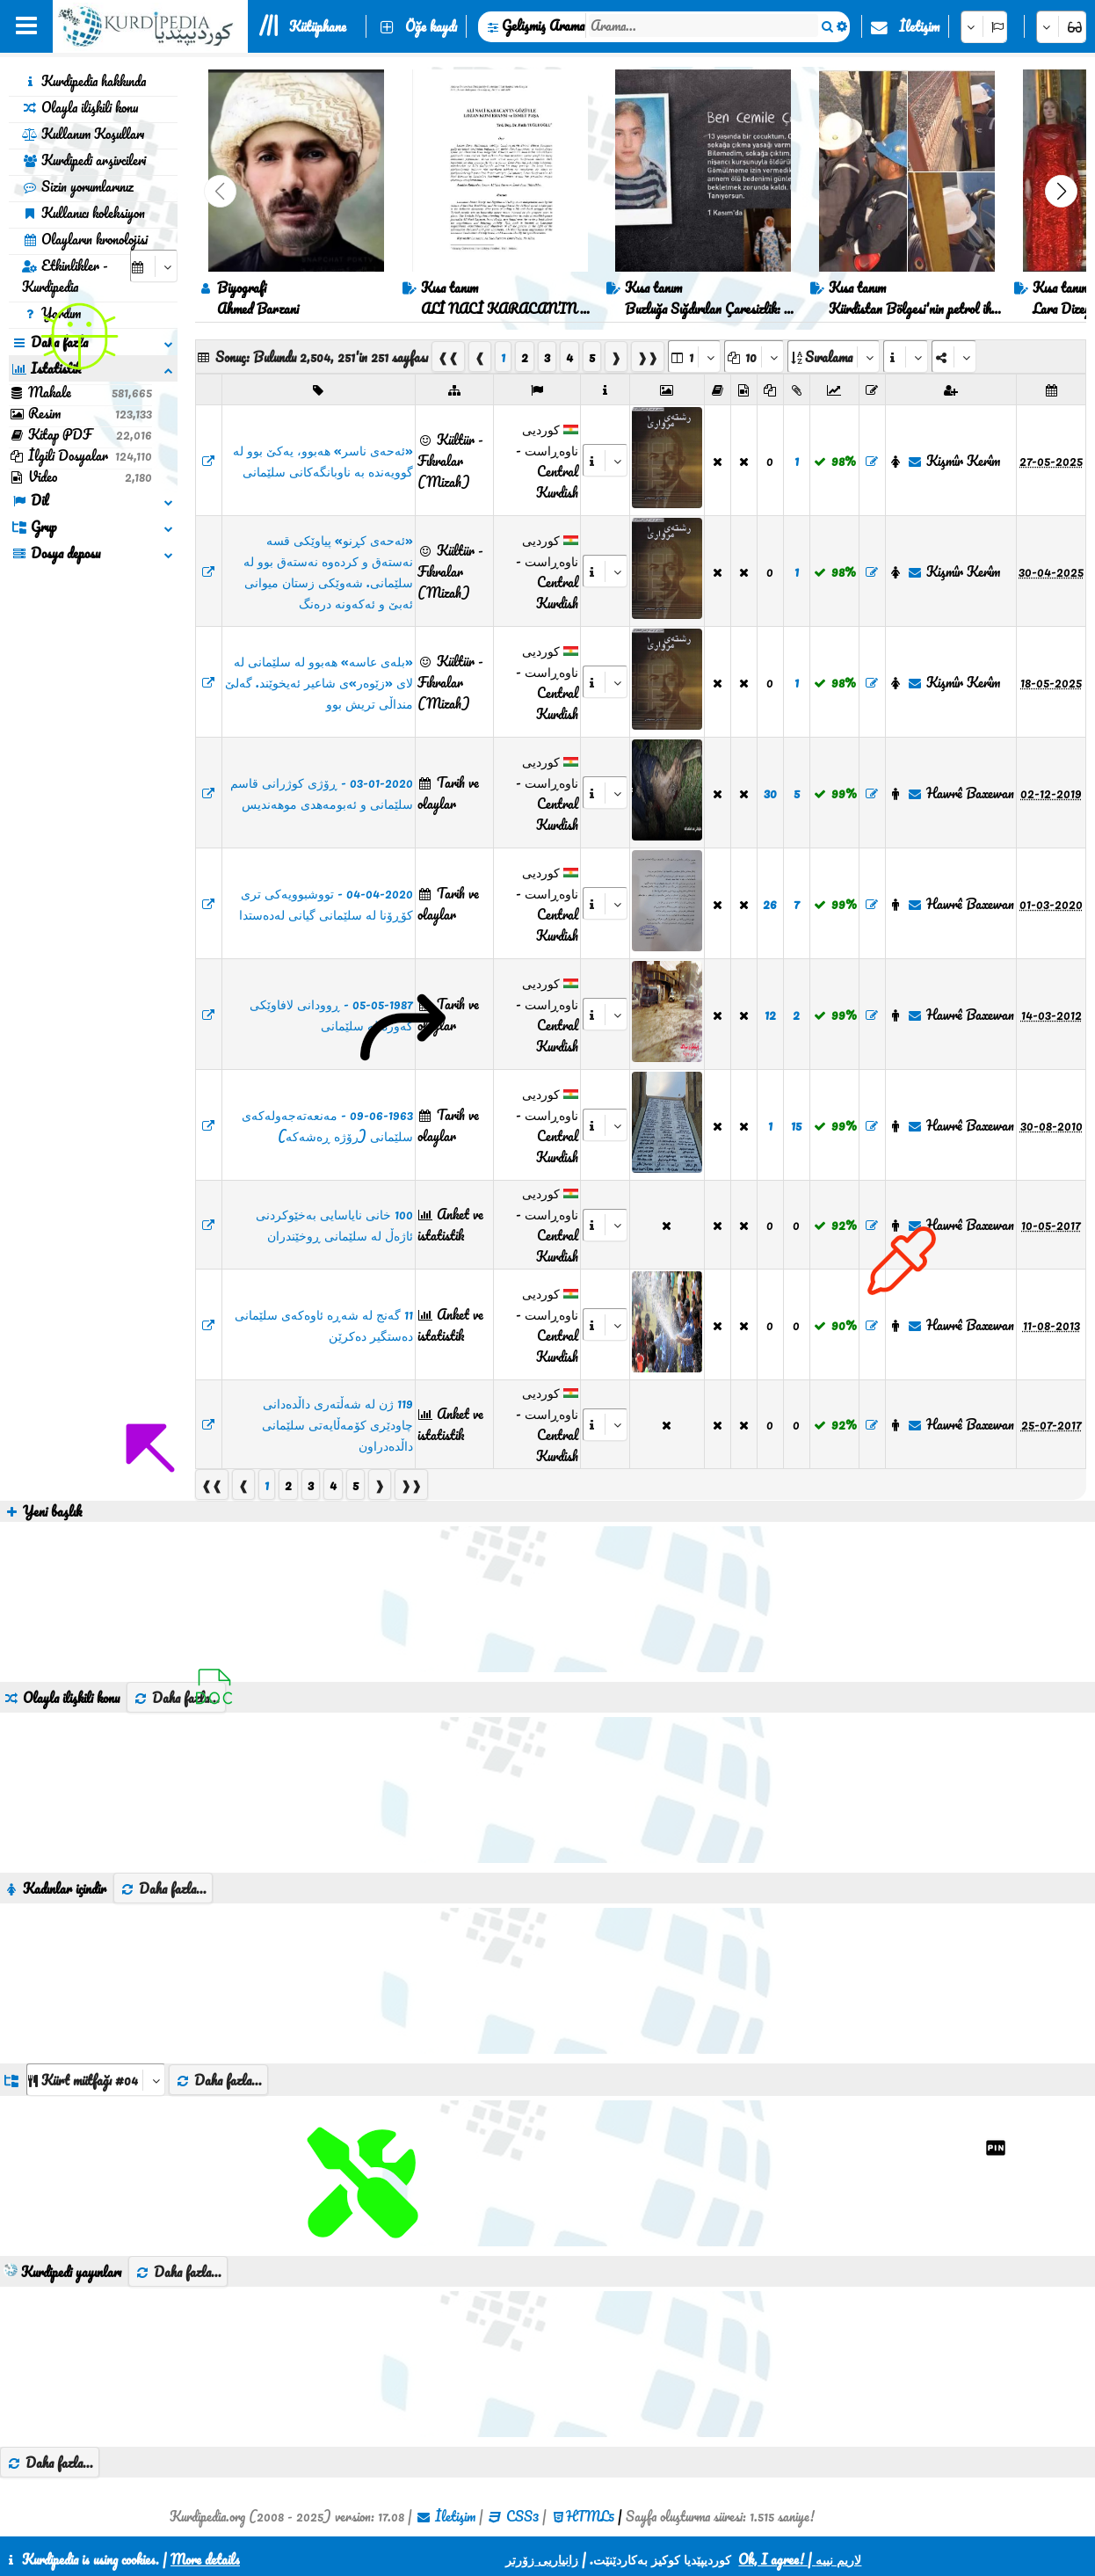  What do you see at coordinates (402, 1027) in the screenshot?
I see `share or forward content` at bounding box center [402, 1027].